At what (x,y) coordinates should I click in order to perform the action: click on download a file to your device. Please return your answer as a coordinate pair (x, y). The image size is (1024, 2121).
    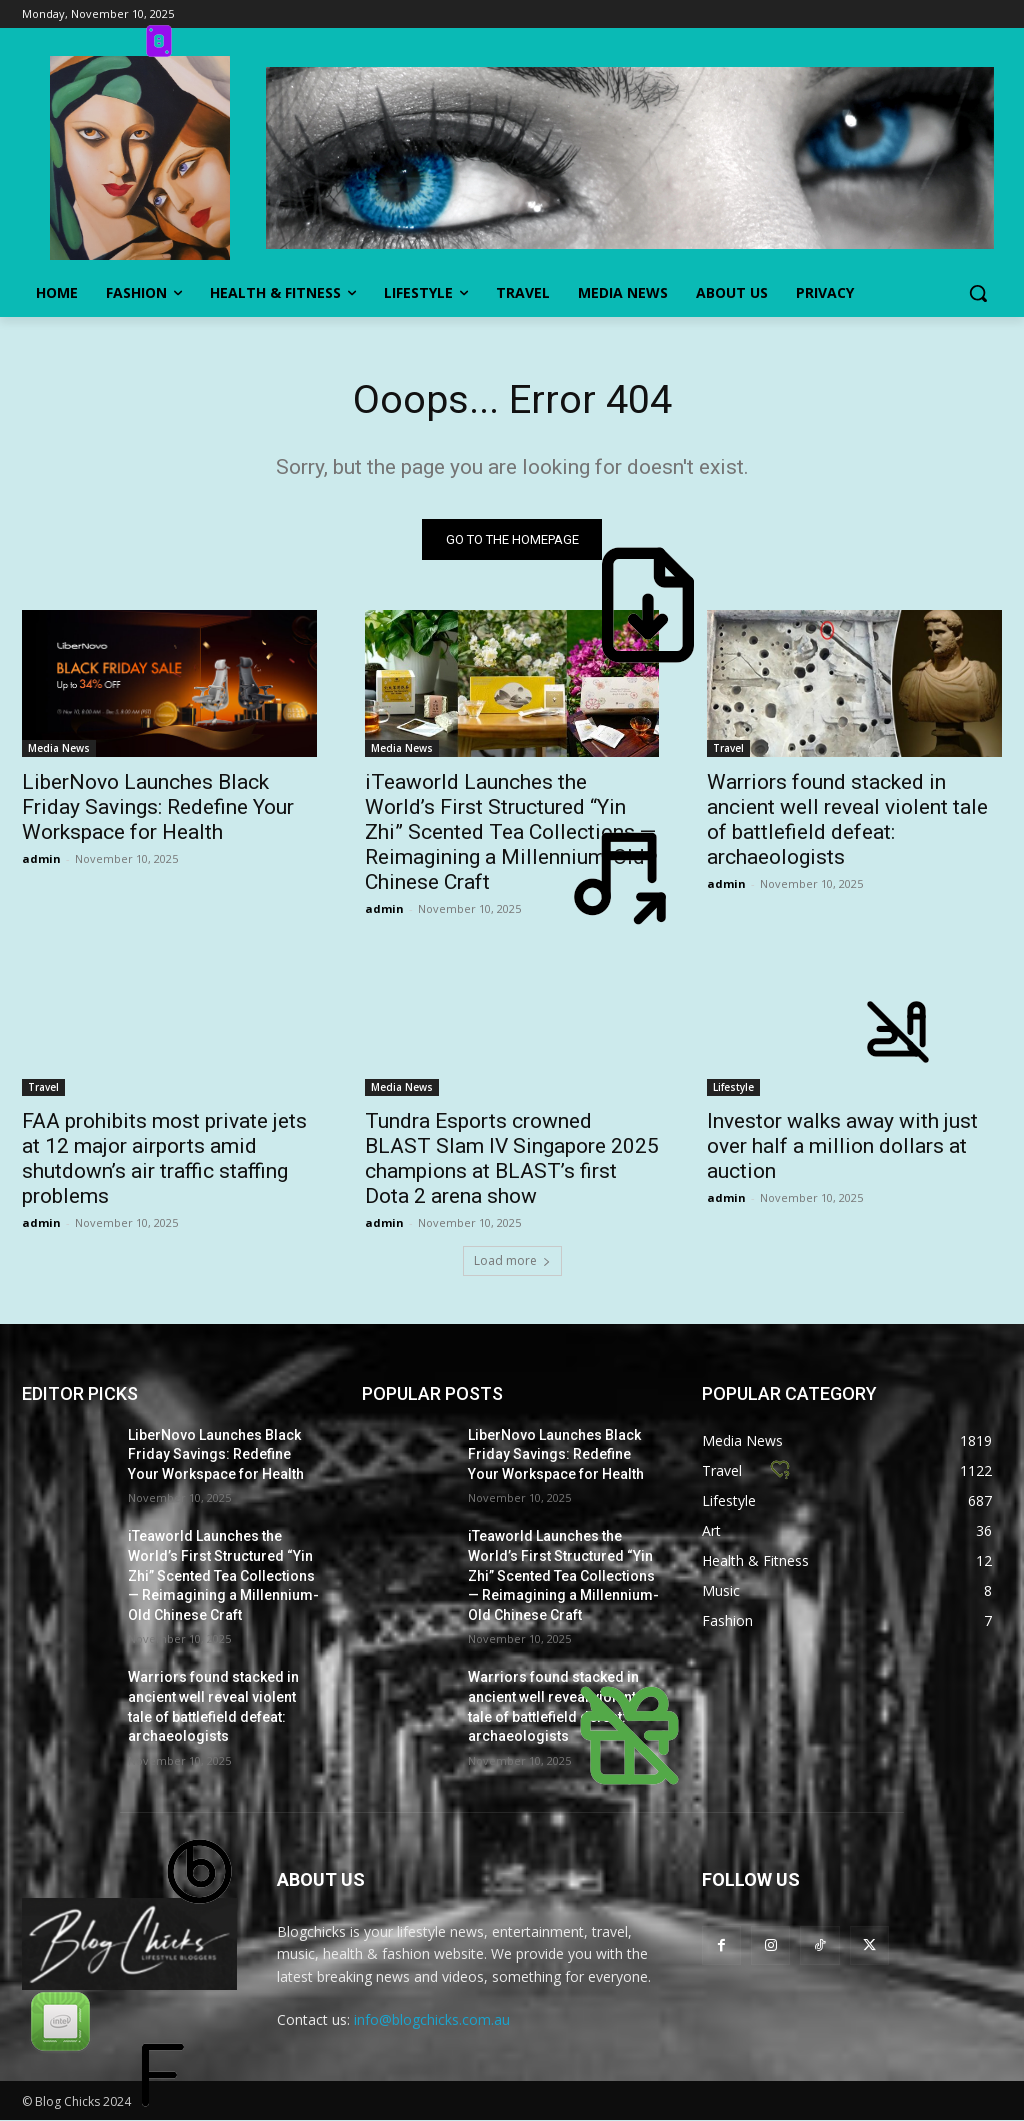
    Looking at the image, I should click on (648, 605).